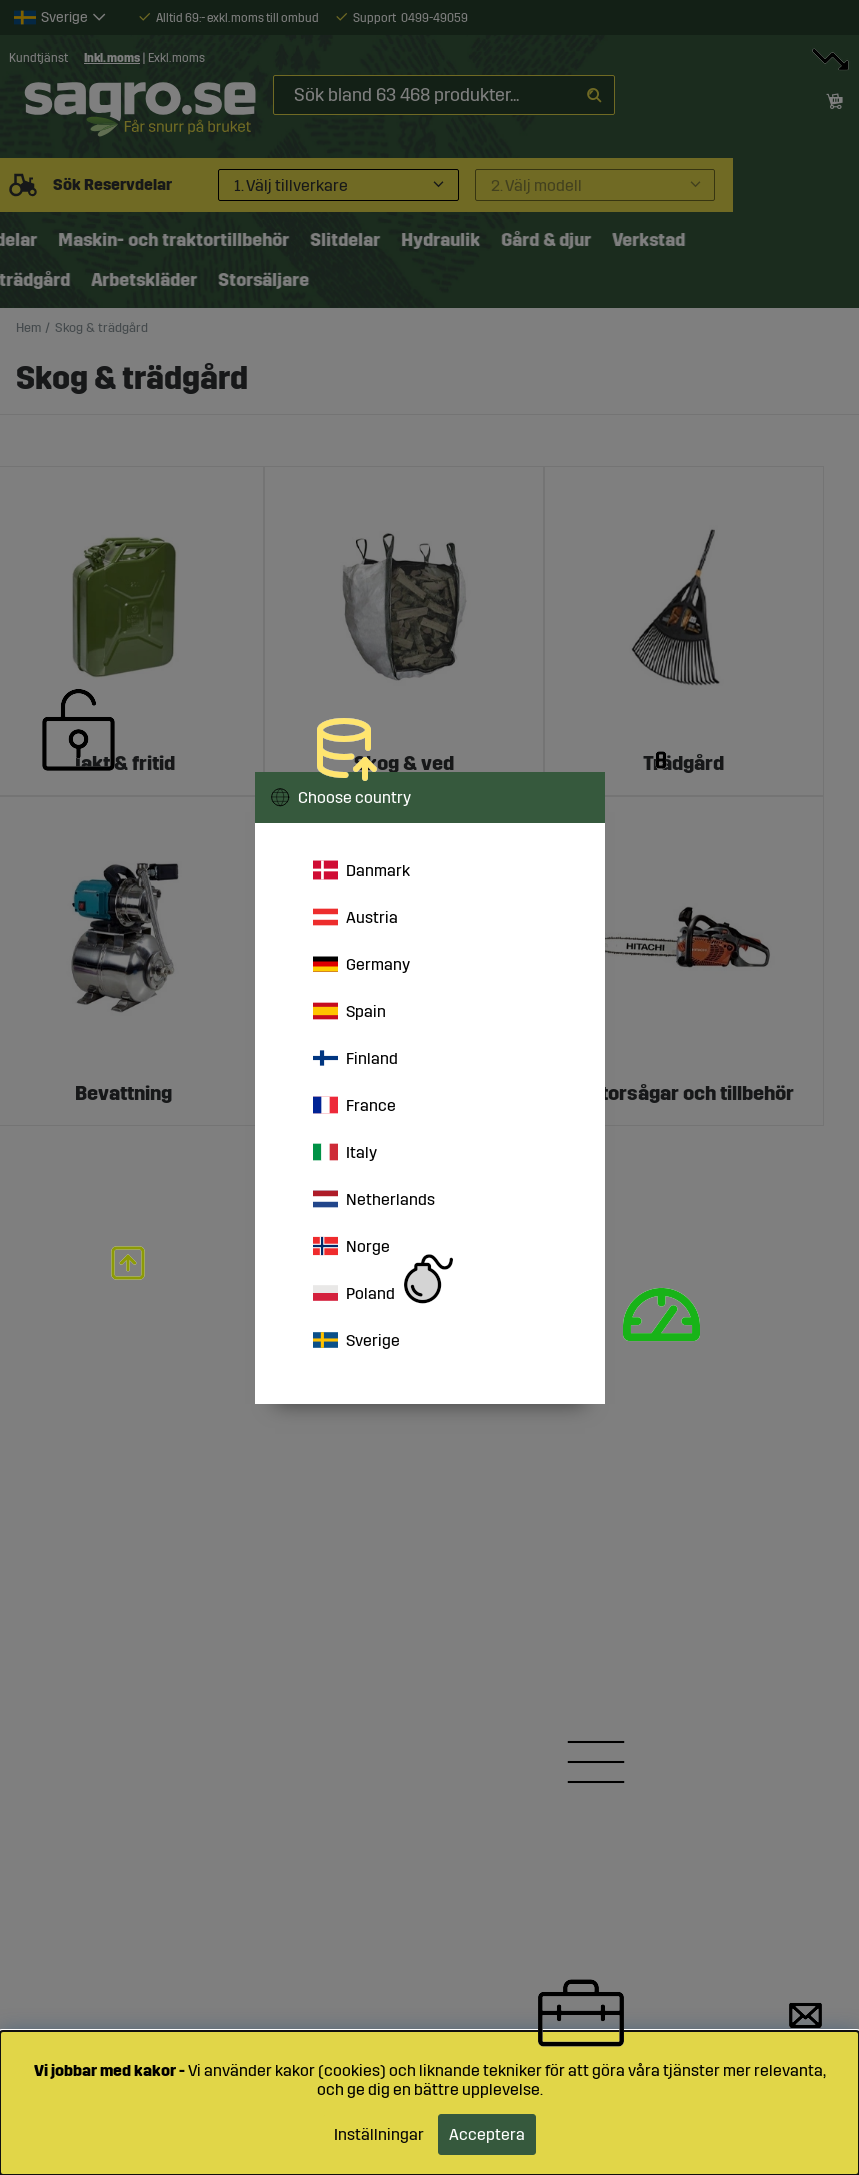 This screenshot has width=859, height=2175. I want to click on access tools and utilities, so click(581, 2016).